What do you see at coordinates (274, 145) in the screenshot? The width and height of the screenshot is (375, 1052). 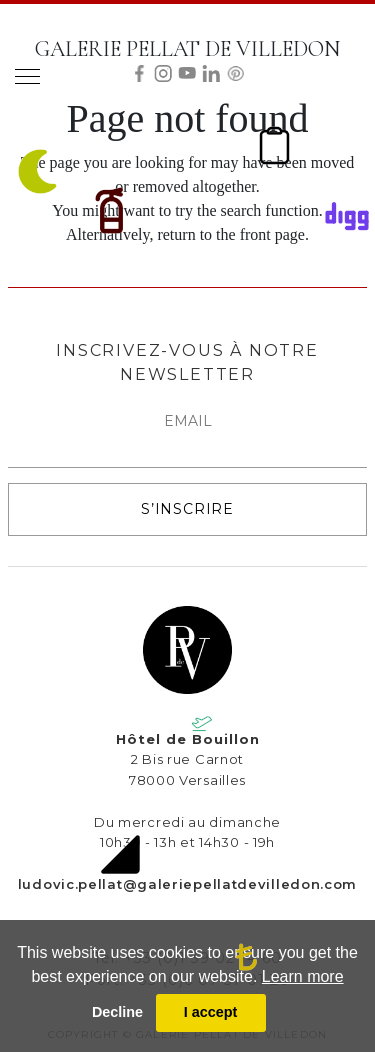 I see `copy to clipboard` at bounding box center [274, 145].